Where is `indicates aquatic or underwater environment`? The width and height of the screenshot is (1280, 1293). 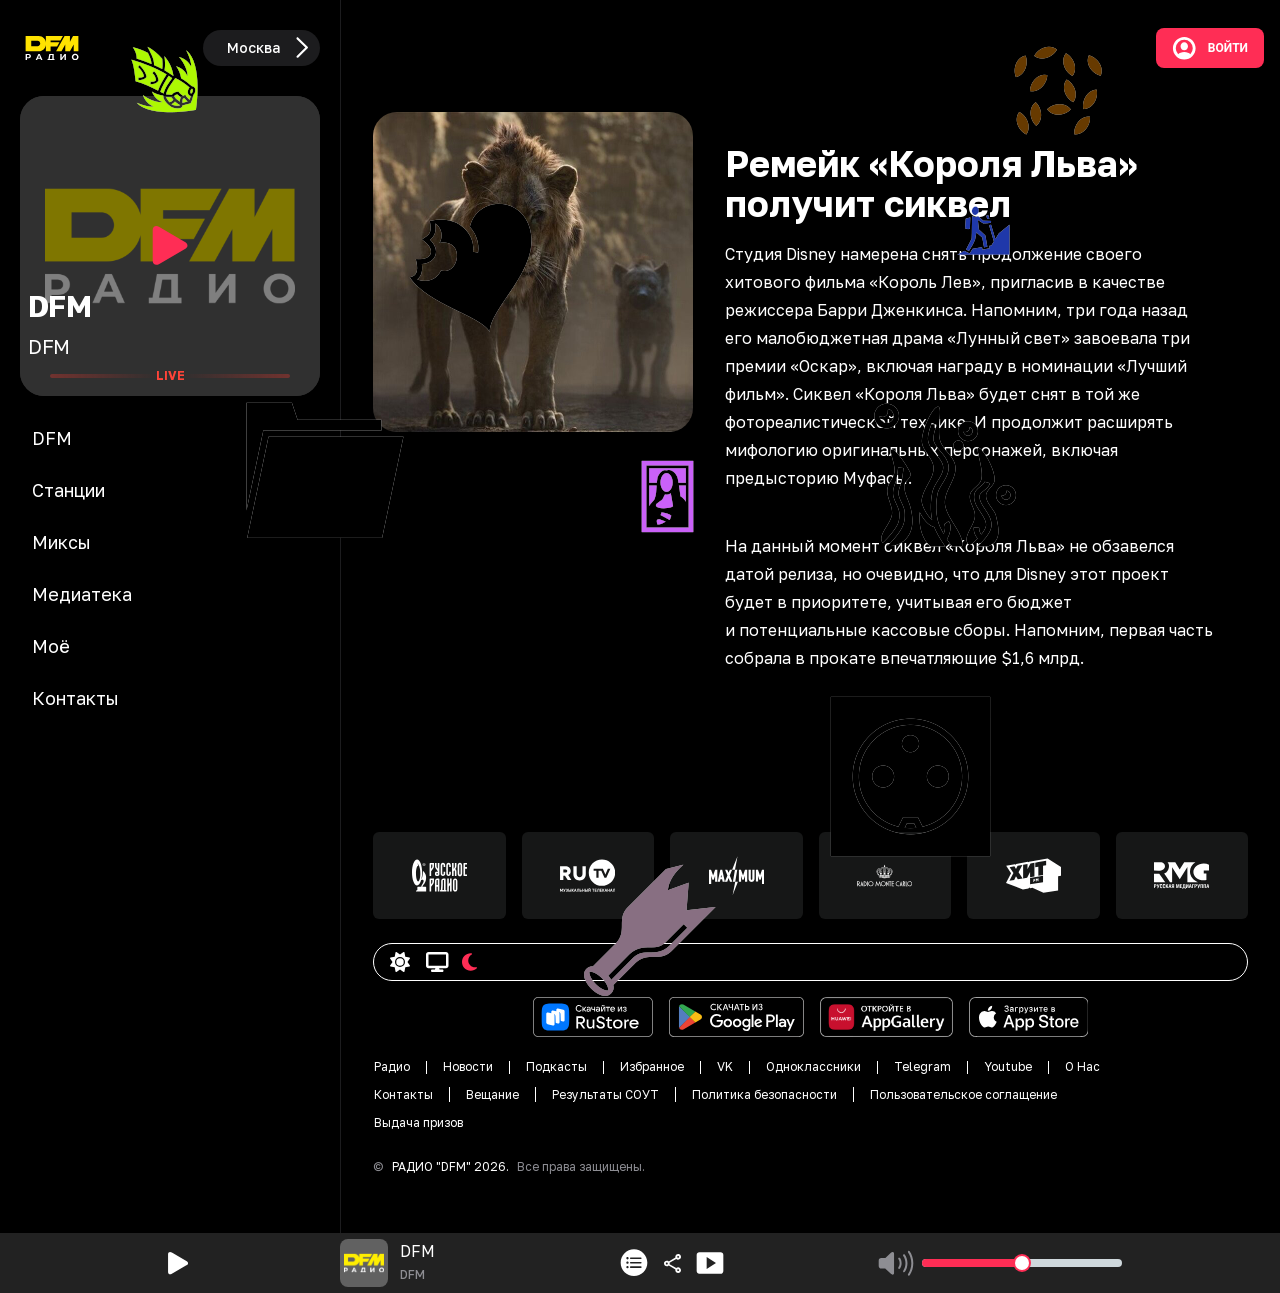 indicates aquatic or underwater environment is located at coordinates (945, 475).